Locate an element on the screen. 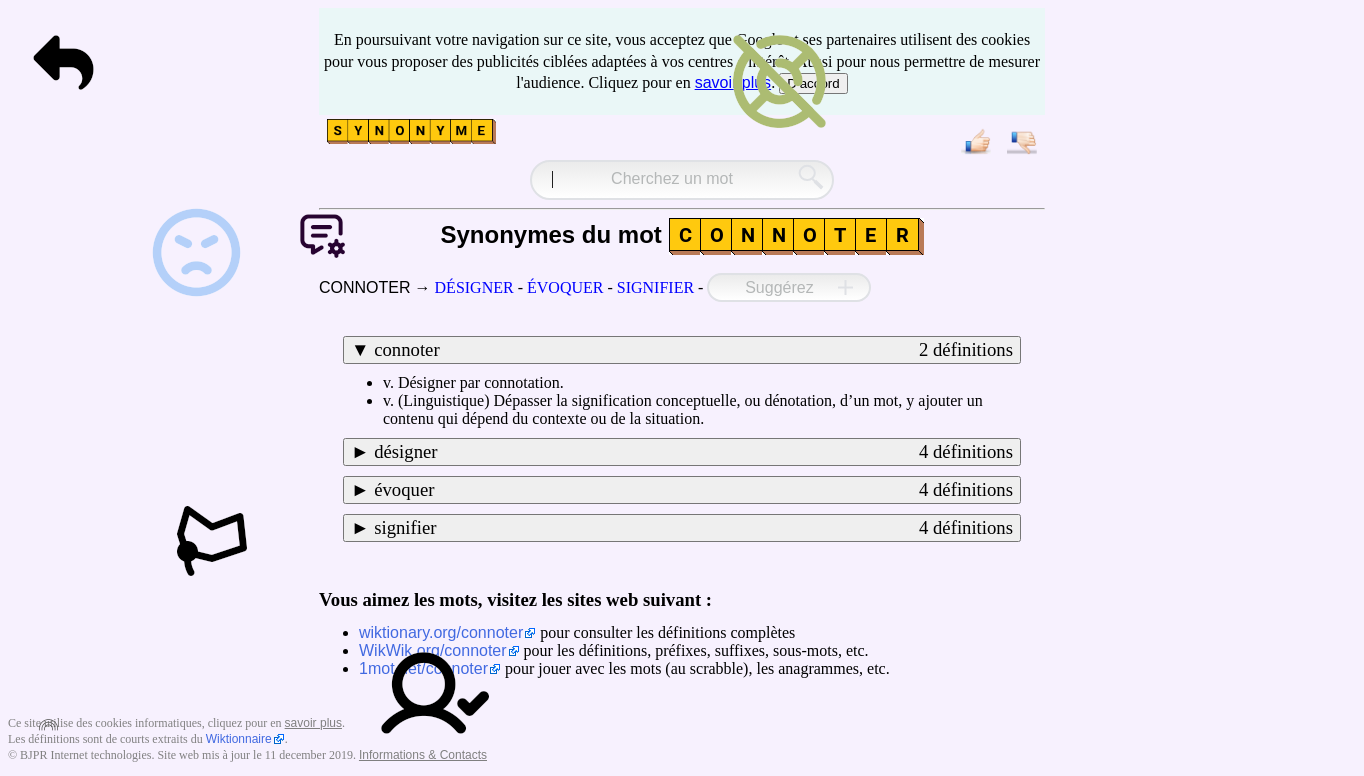 This screenshot has height=776, width=1364. select angry reaction or emoji is located at coordinates (196, 252).